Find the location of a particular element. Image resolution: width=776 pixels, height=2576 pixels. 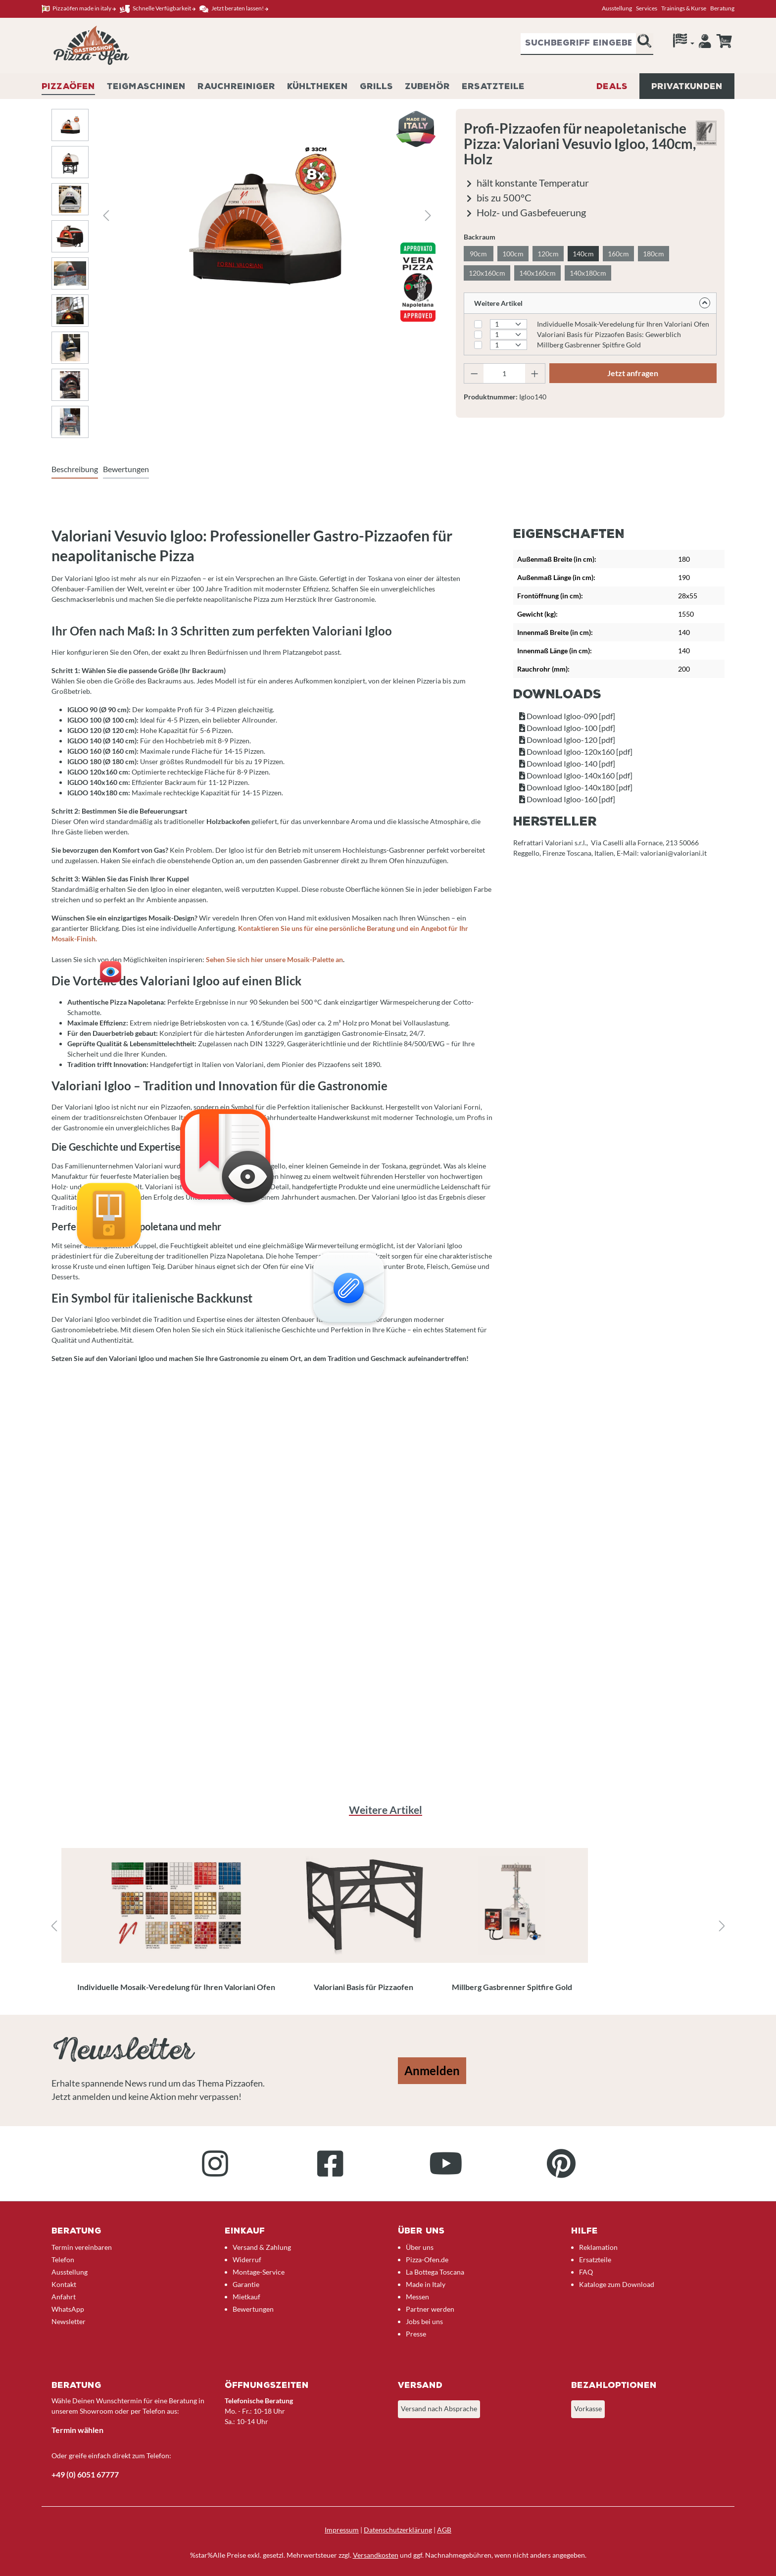

open aegisub subtitle editor is located at coordinates (110, 972).